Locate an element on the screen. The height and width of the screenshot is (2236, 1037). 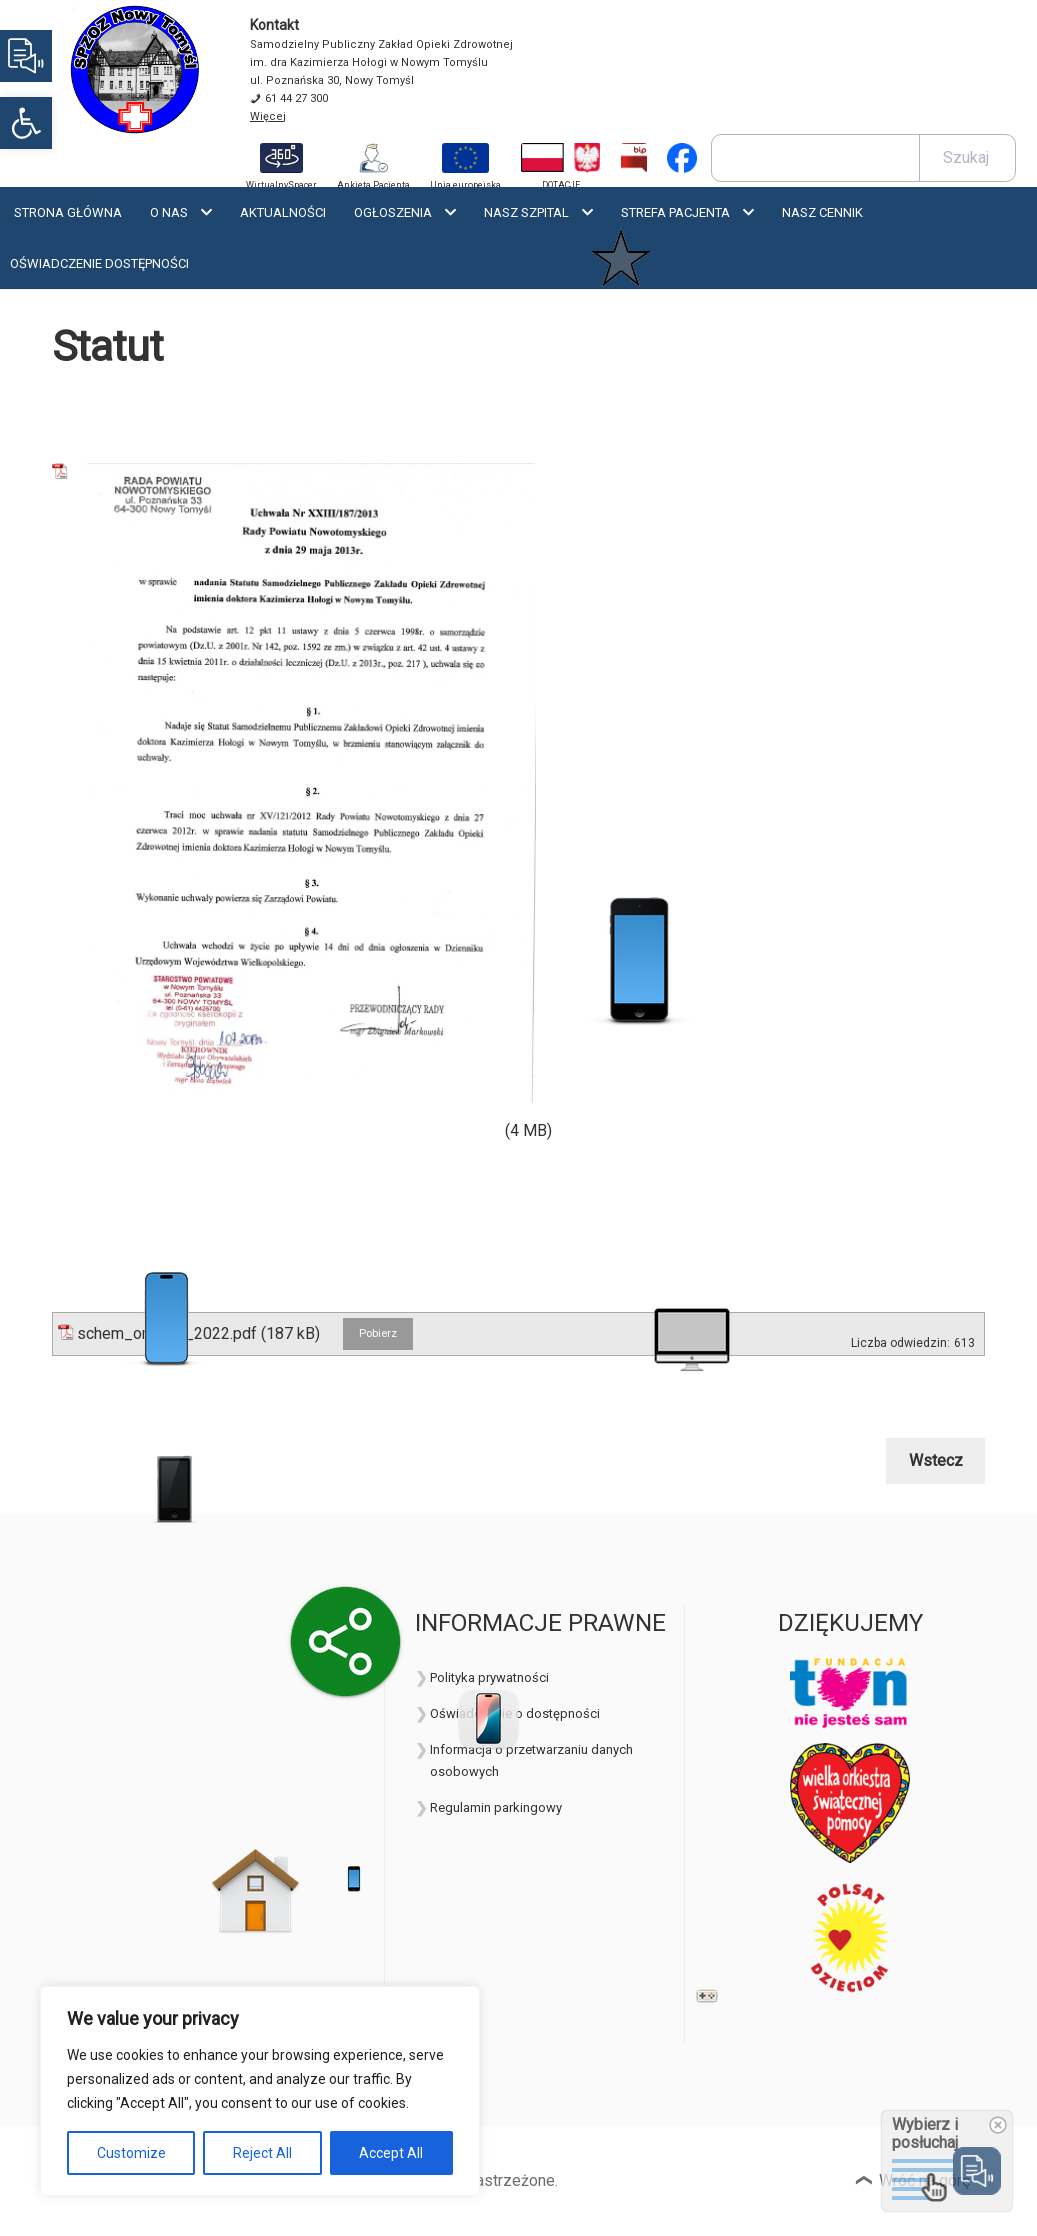
navigate to your iMac in the sidebar is located at coordinates (692, 1341).